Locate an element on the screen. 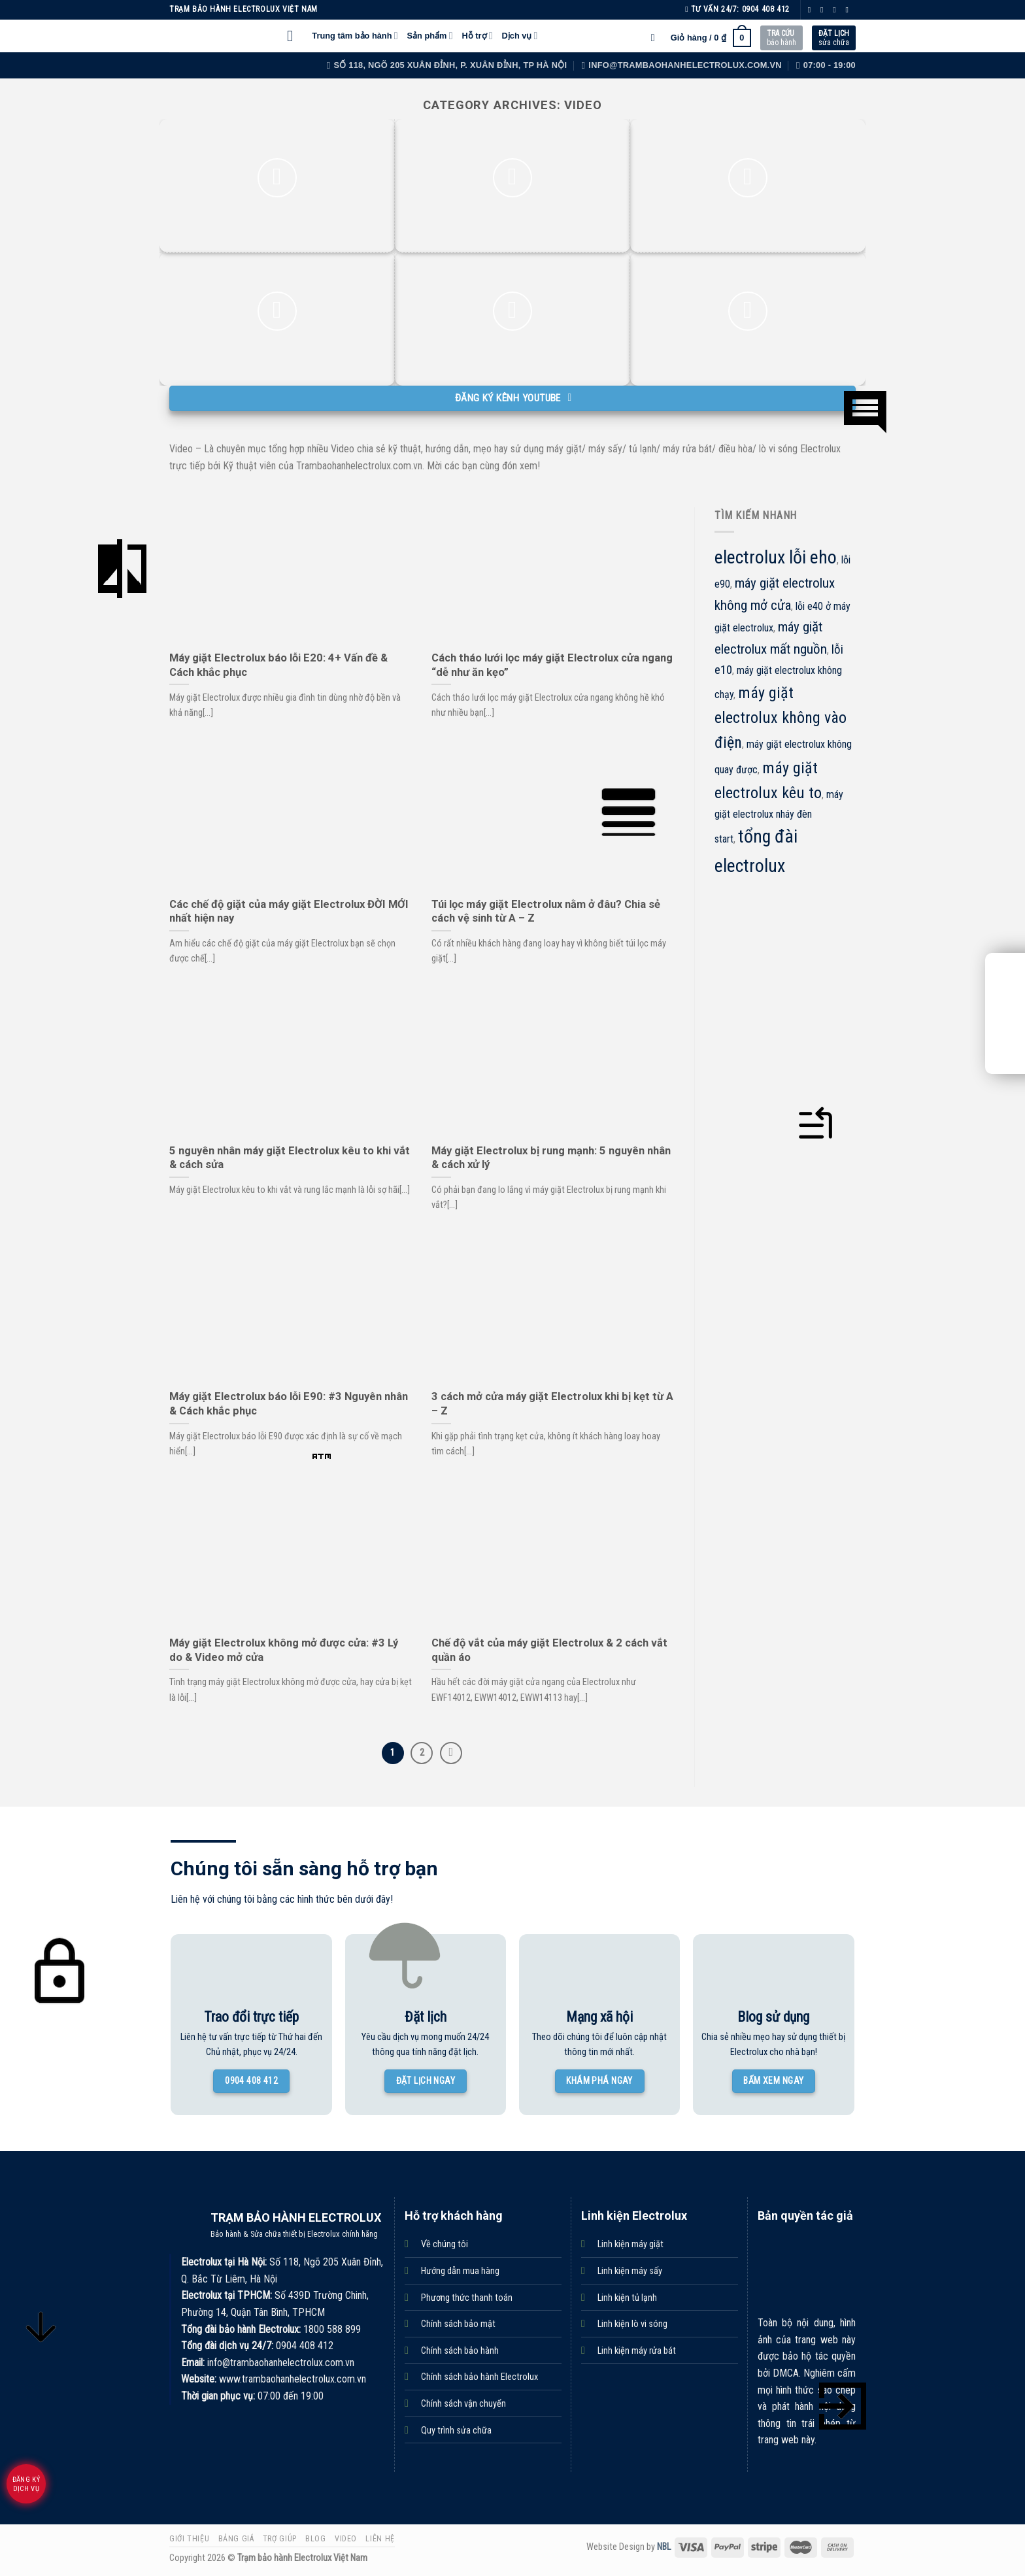 This screenshot has height=2576, width=1025. scroll down or view more content below is located at coordinates (41, 2327).